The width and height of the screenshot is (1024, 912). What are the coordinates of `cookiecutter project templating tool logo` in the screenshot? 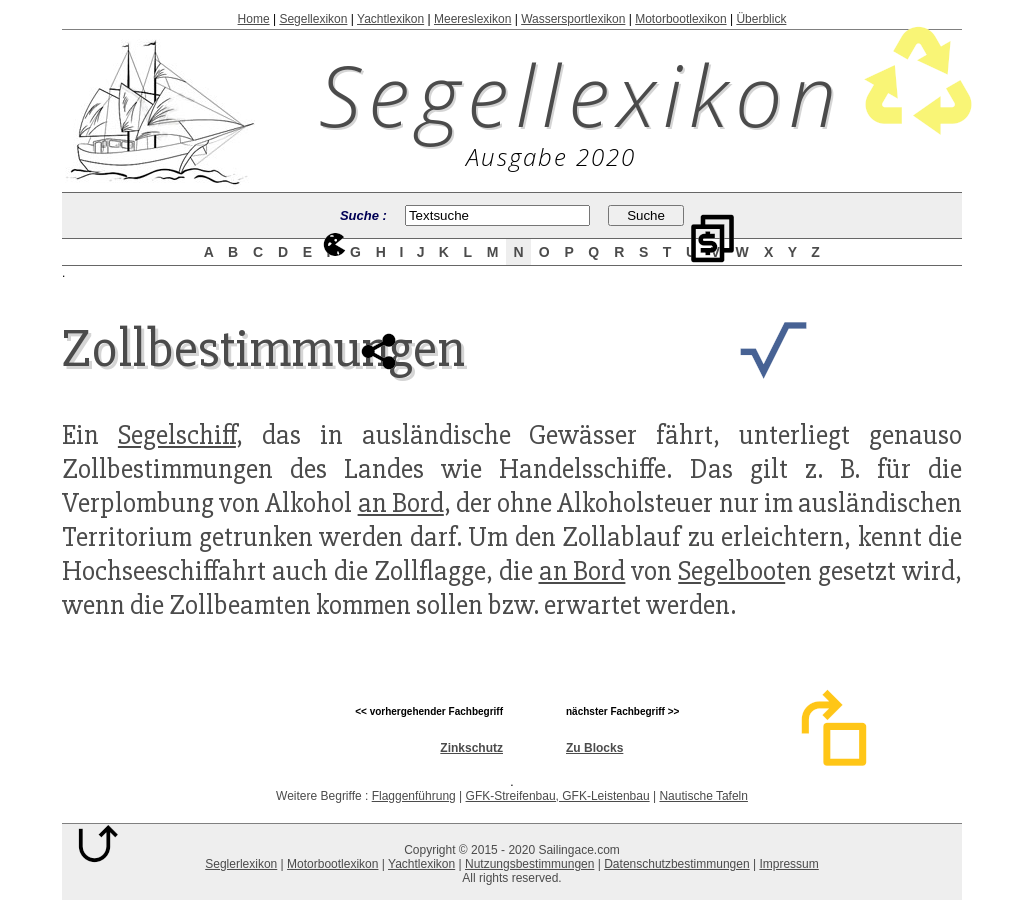 It's located at (334, 244).